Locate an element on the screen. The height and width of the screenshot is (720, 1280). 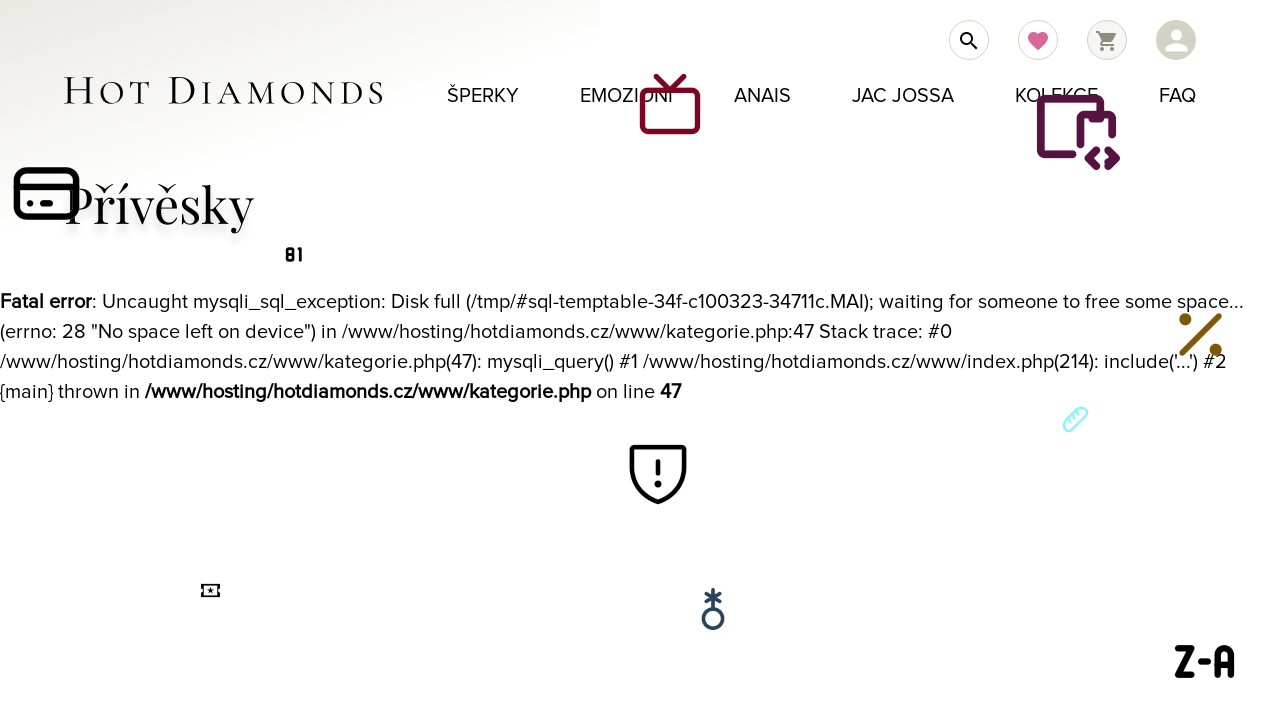
view or apply a discount is located at coordinates (1200, 334).